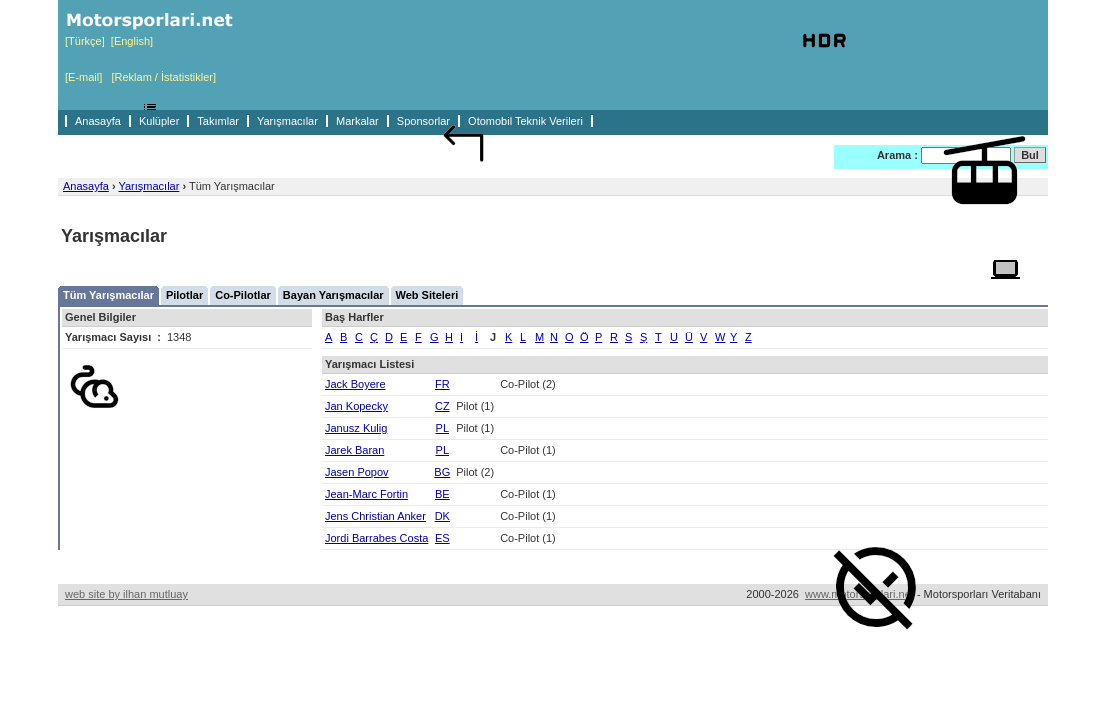 Image resolution: width=1106 pixels, height=720 pixels. Describe the element at coordinates (463, 143) in the screenshot. I see `go back to previous screen or step` at that location.